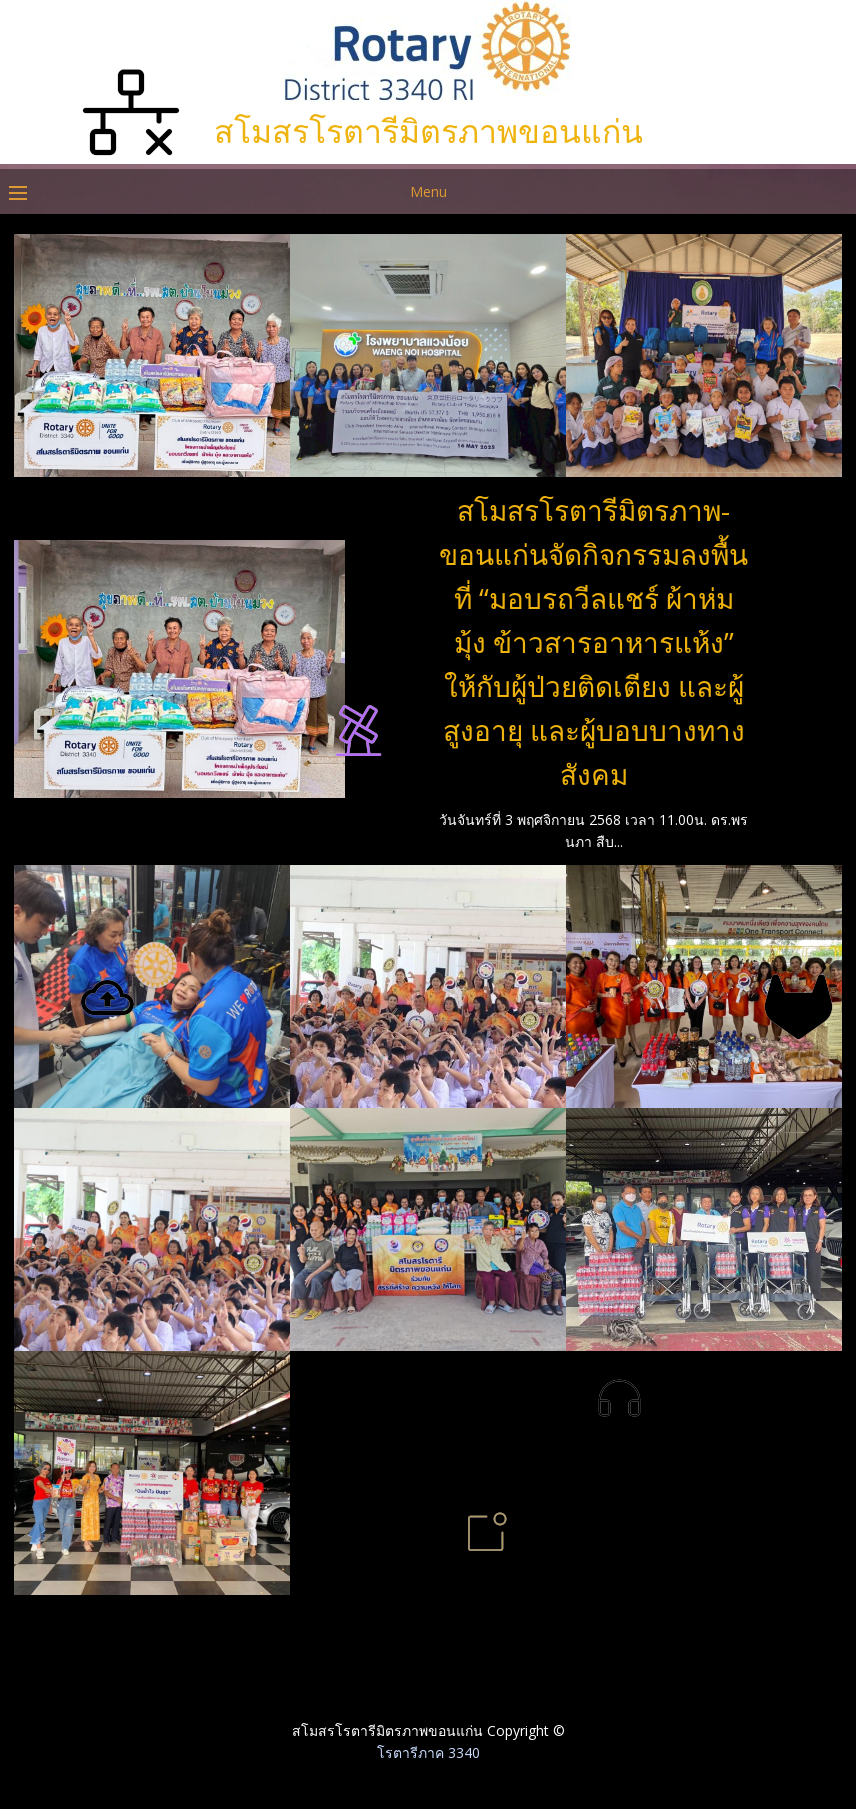 This screenshot has height=1809, width=856. I want to click on listen to audio or music, so click(619, 1400).